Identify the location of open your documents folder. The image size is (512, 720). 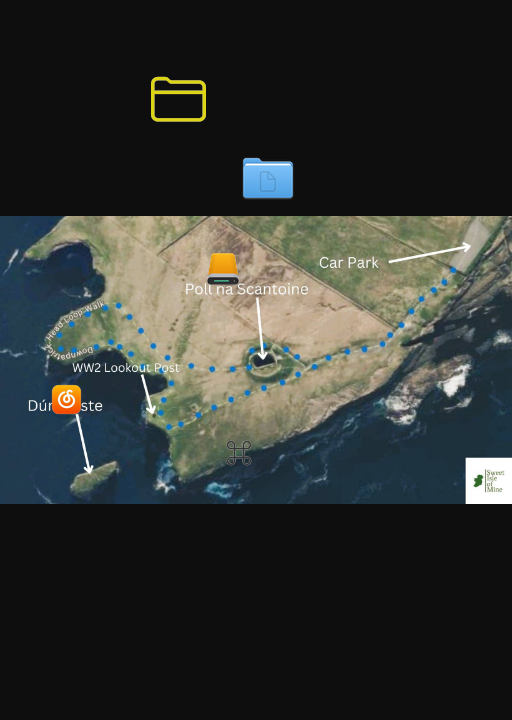
(268, 178).